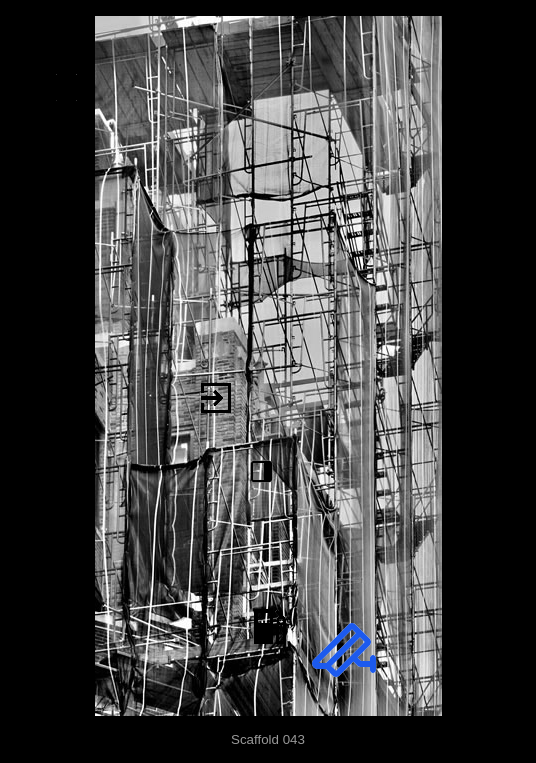  Describe the element at coordinates (261, 471) in the screenshot. I see `toggle right sidebar panel` at that location.